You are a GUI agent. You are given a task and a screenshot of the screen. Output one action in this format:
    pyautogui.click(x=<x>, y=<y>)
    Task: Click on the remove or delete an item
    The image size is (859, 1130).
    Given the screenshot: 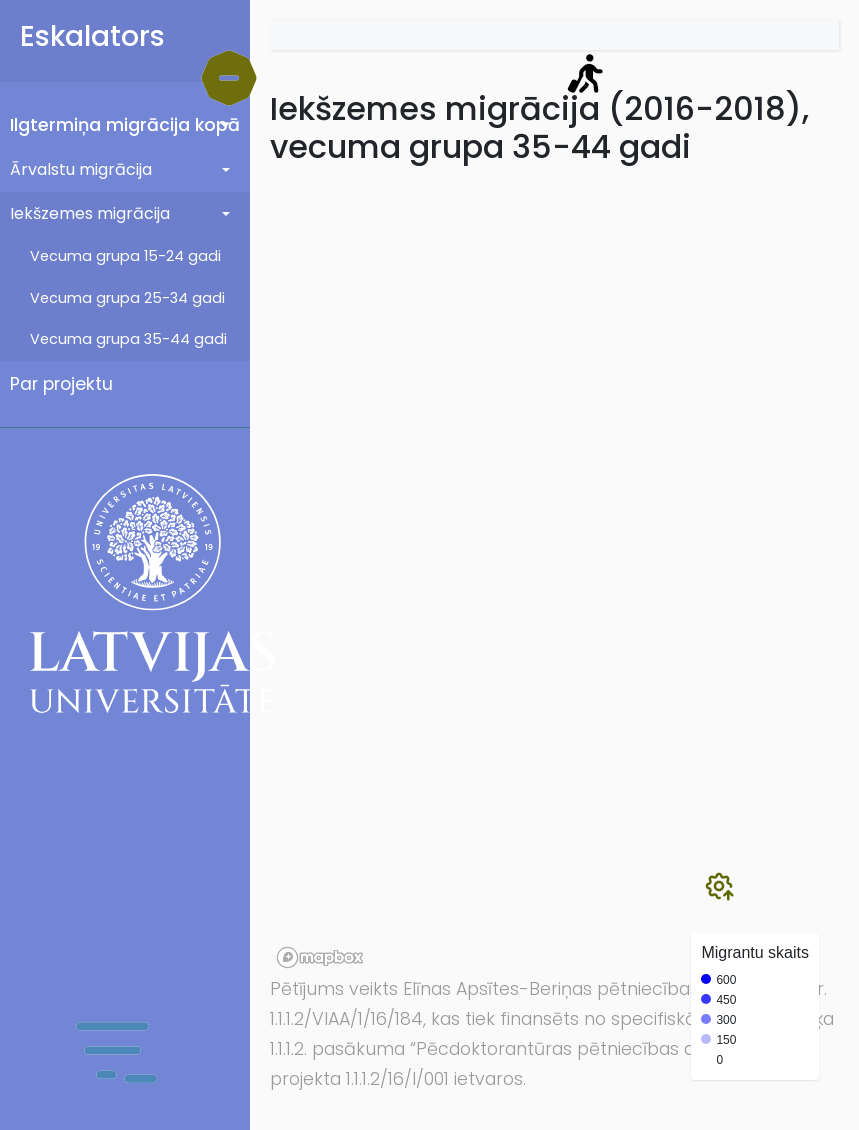 What is the action you would take?
    pyautogui.click(x=229, y=78)
    